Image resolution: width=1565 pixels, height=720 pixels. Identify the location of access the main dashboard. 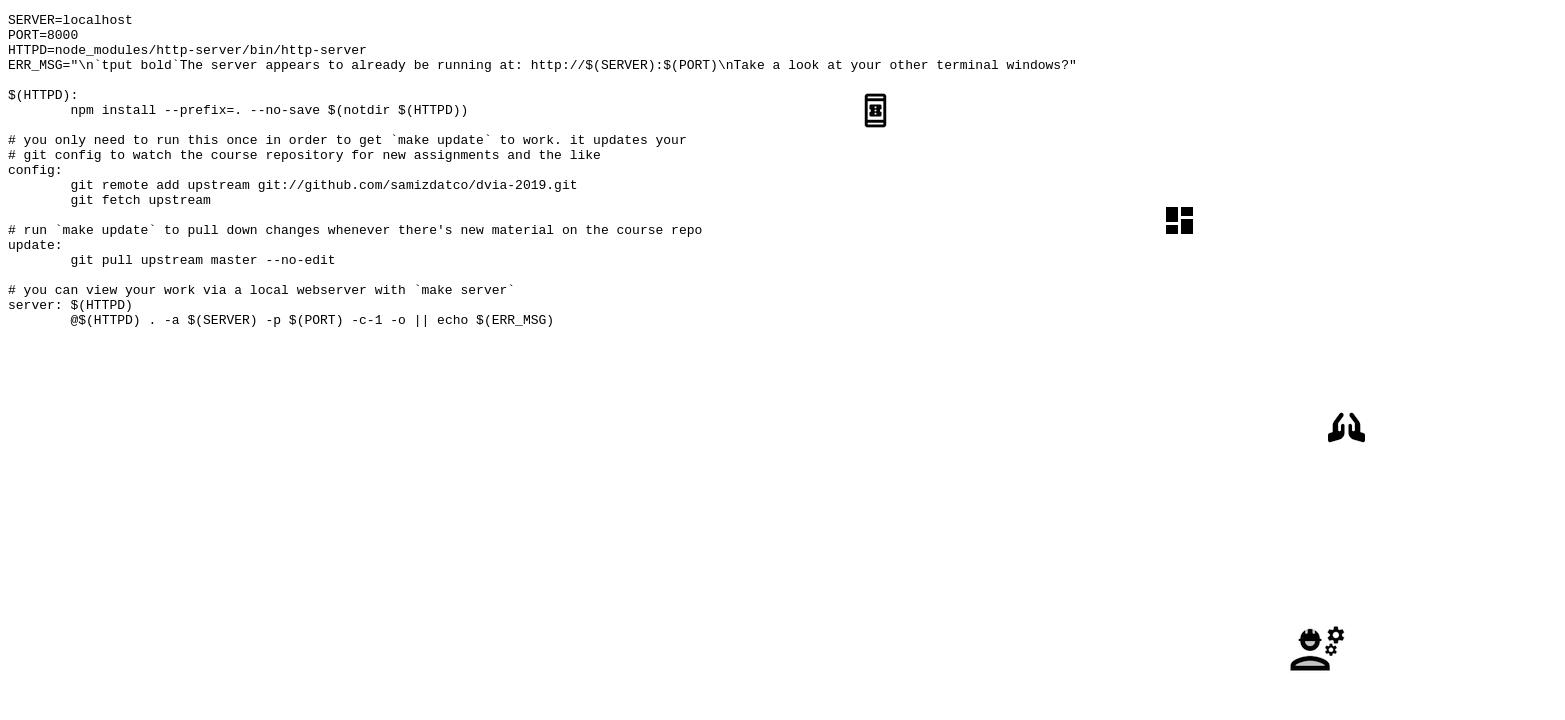
(1179, 220).